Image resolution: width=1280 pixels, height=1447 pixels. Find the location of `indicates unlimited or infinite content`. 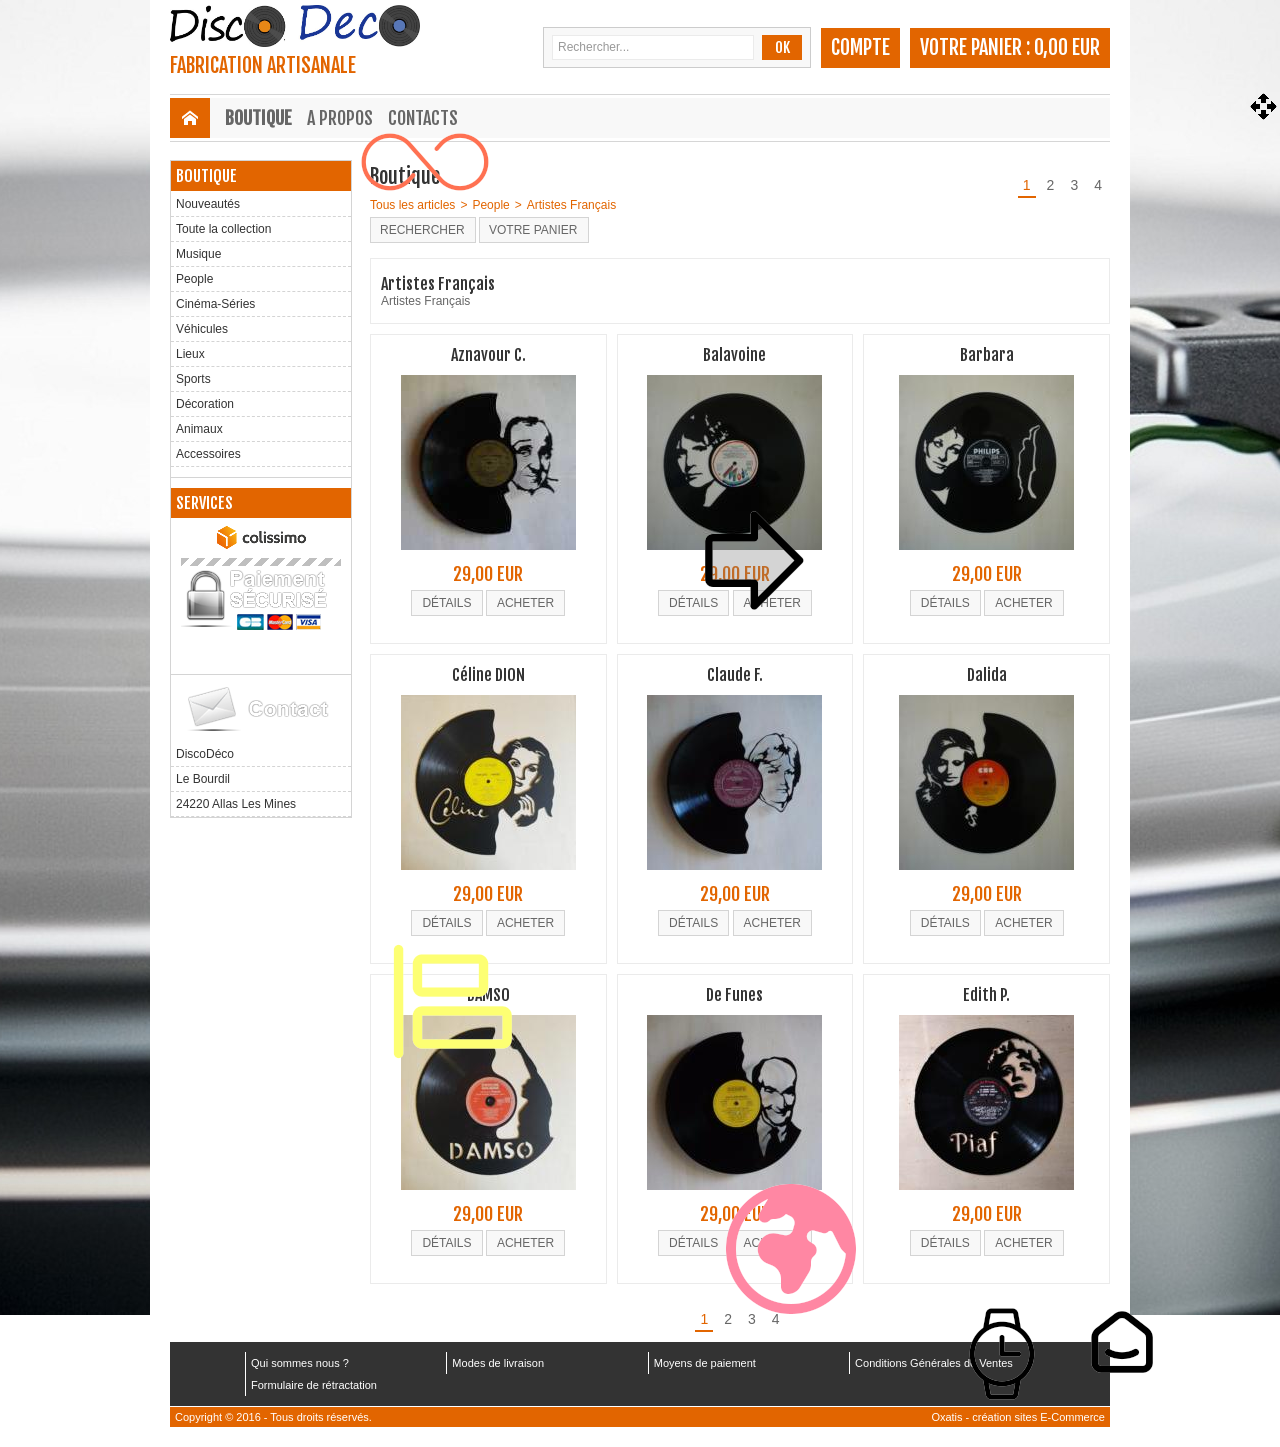

indicates unlimited or infinite content is located at coordinates (425, 162).